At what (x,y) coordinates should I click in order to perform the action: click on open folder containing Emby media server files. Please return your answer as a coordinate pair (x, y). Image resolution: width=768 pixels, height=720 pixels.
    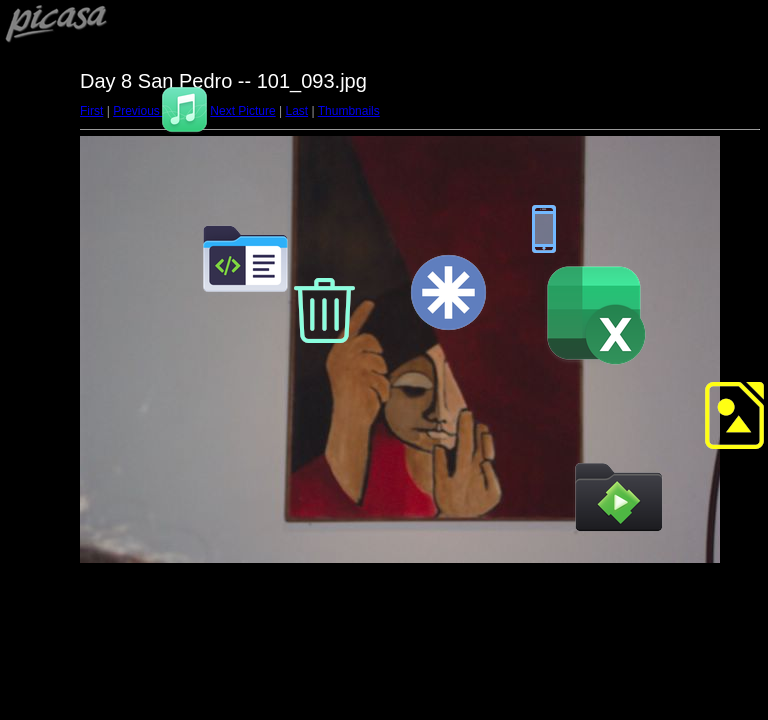
    Looking at the image, I should click on (618, 499).